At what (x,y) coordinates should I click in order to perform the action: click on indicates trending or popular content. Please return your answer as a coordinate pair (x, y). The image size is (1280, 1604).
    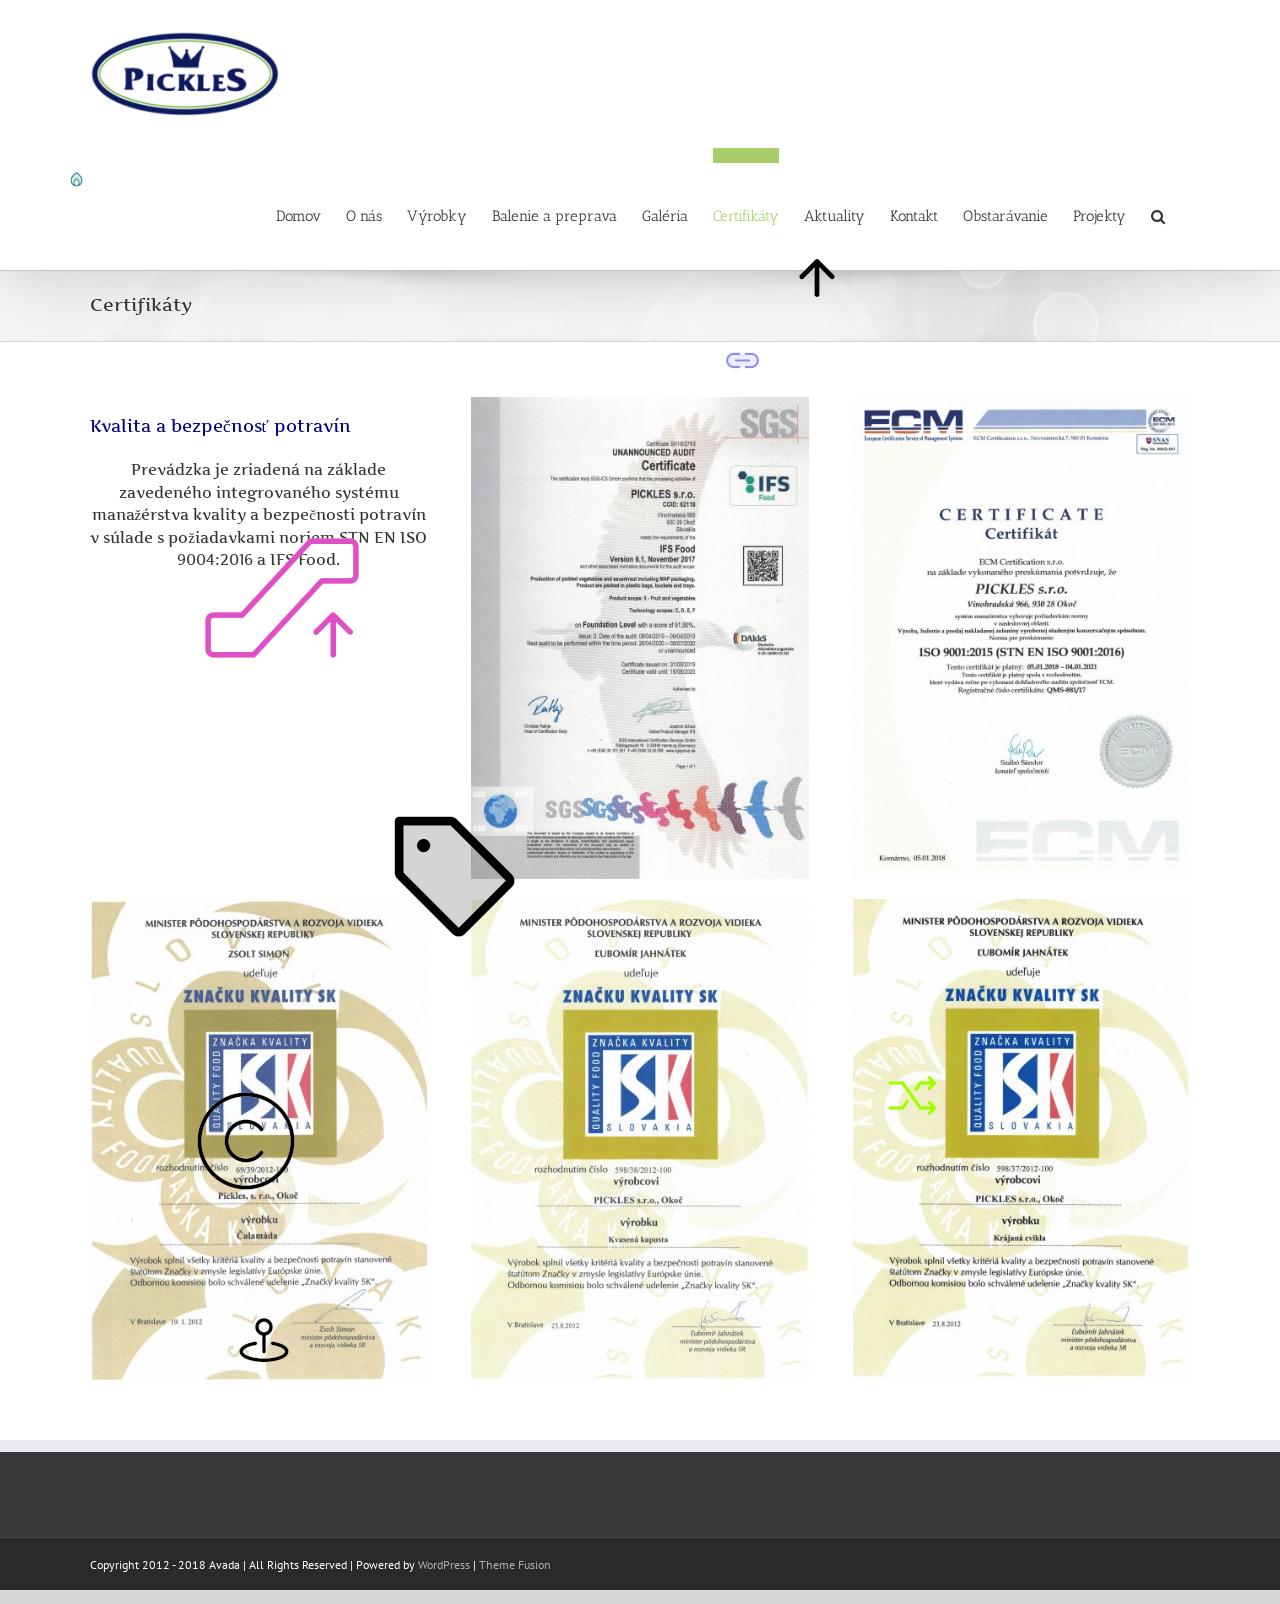
    Looking at the image, I should click on (76, 179).